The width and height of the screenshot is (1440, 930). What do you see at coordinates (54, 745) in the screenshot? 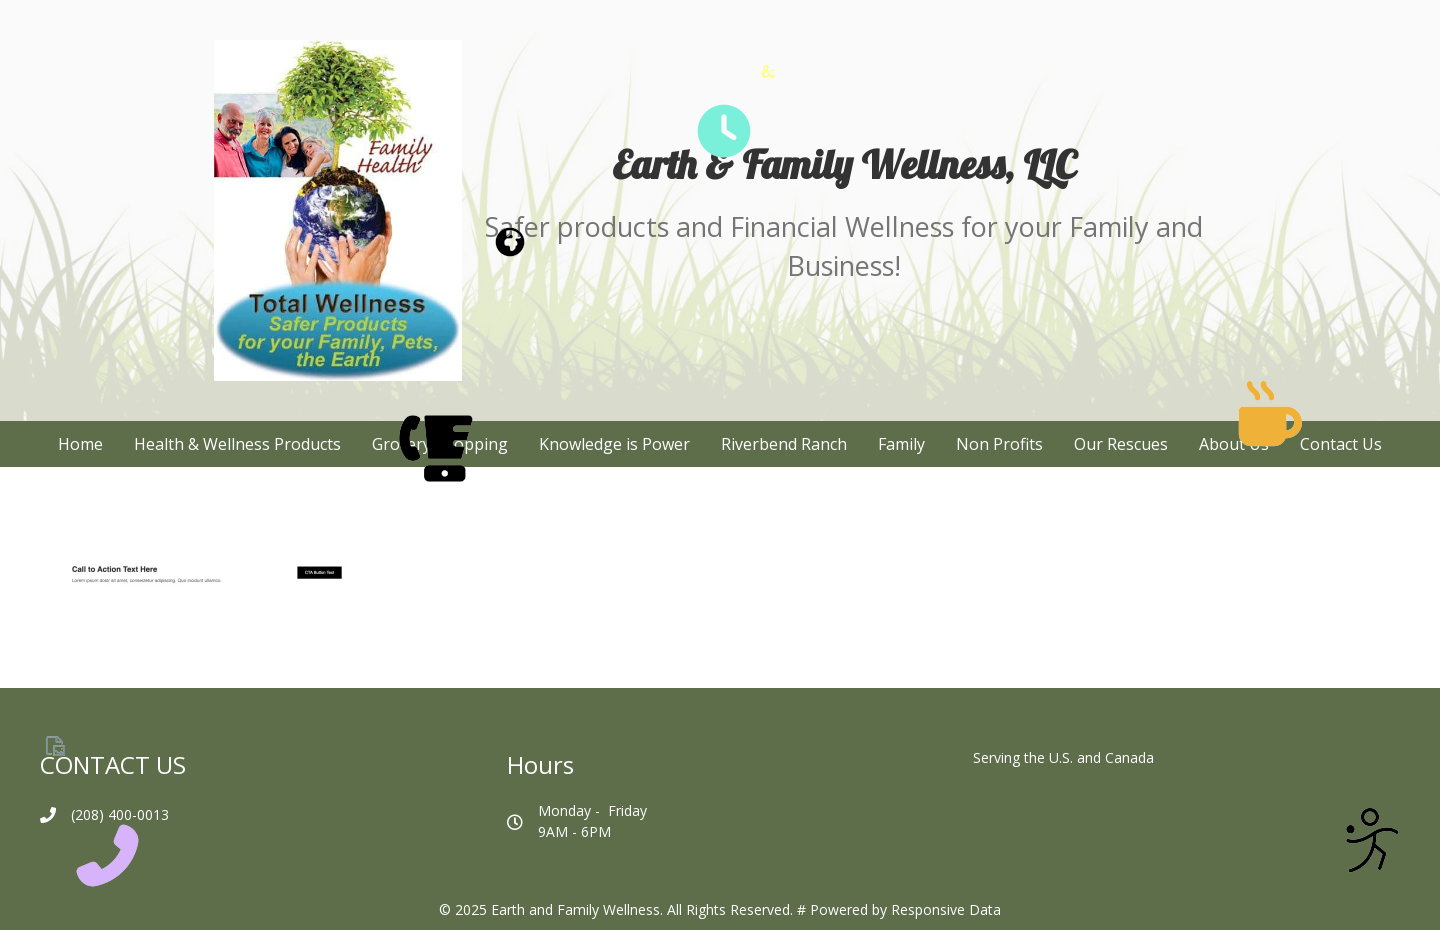
I see `open a media file` at bounding box center [54, 745].